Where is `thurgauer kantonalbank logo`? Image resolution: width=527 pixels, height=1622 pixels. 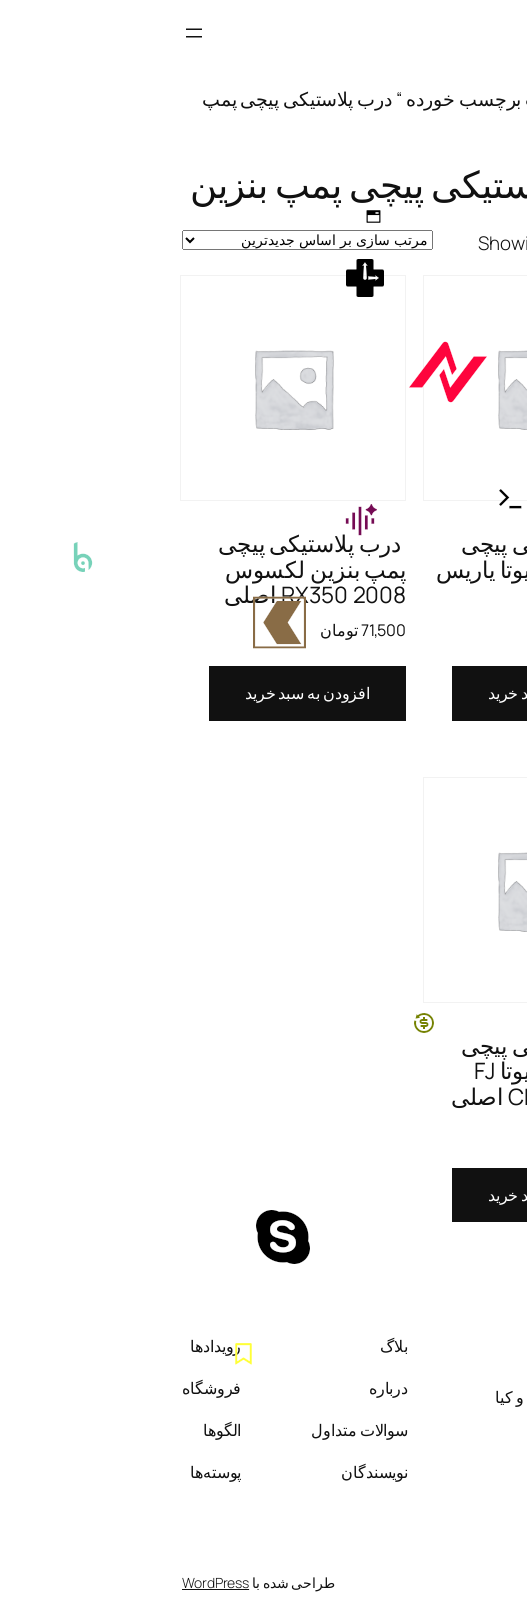 thurgauer kantonalbank logo is located at coordinates (279, 622).